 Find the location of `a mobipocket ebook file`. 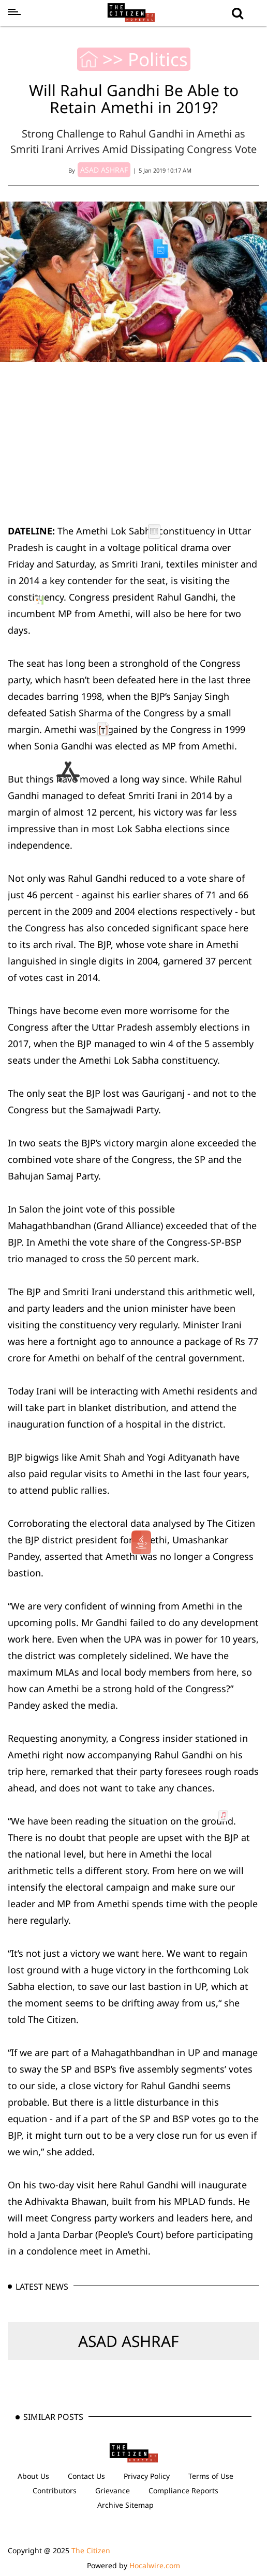

a mobipocket ebook file is located at coordinates (154, 531).